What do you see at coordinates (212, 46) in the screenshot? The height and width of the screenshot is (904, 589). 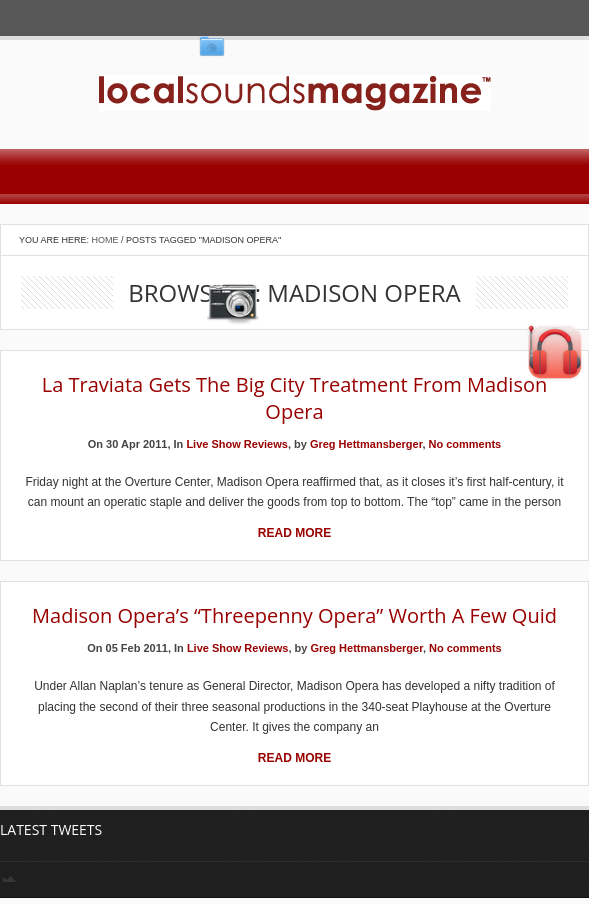 I see `open Maxon application folder` at bounding box center [212, 46].